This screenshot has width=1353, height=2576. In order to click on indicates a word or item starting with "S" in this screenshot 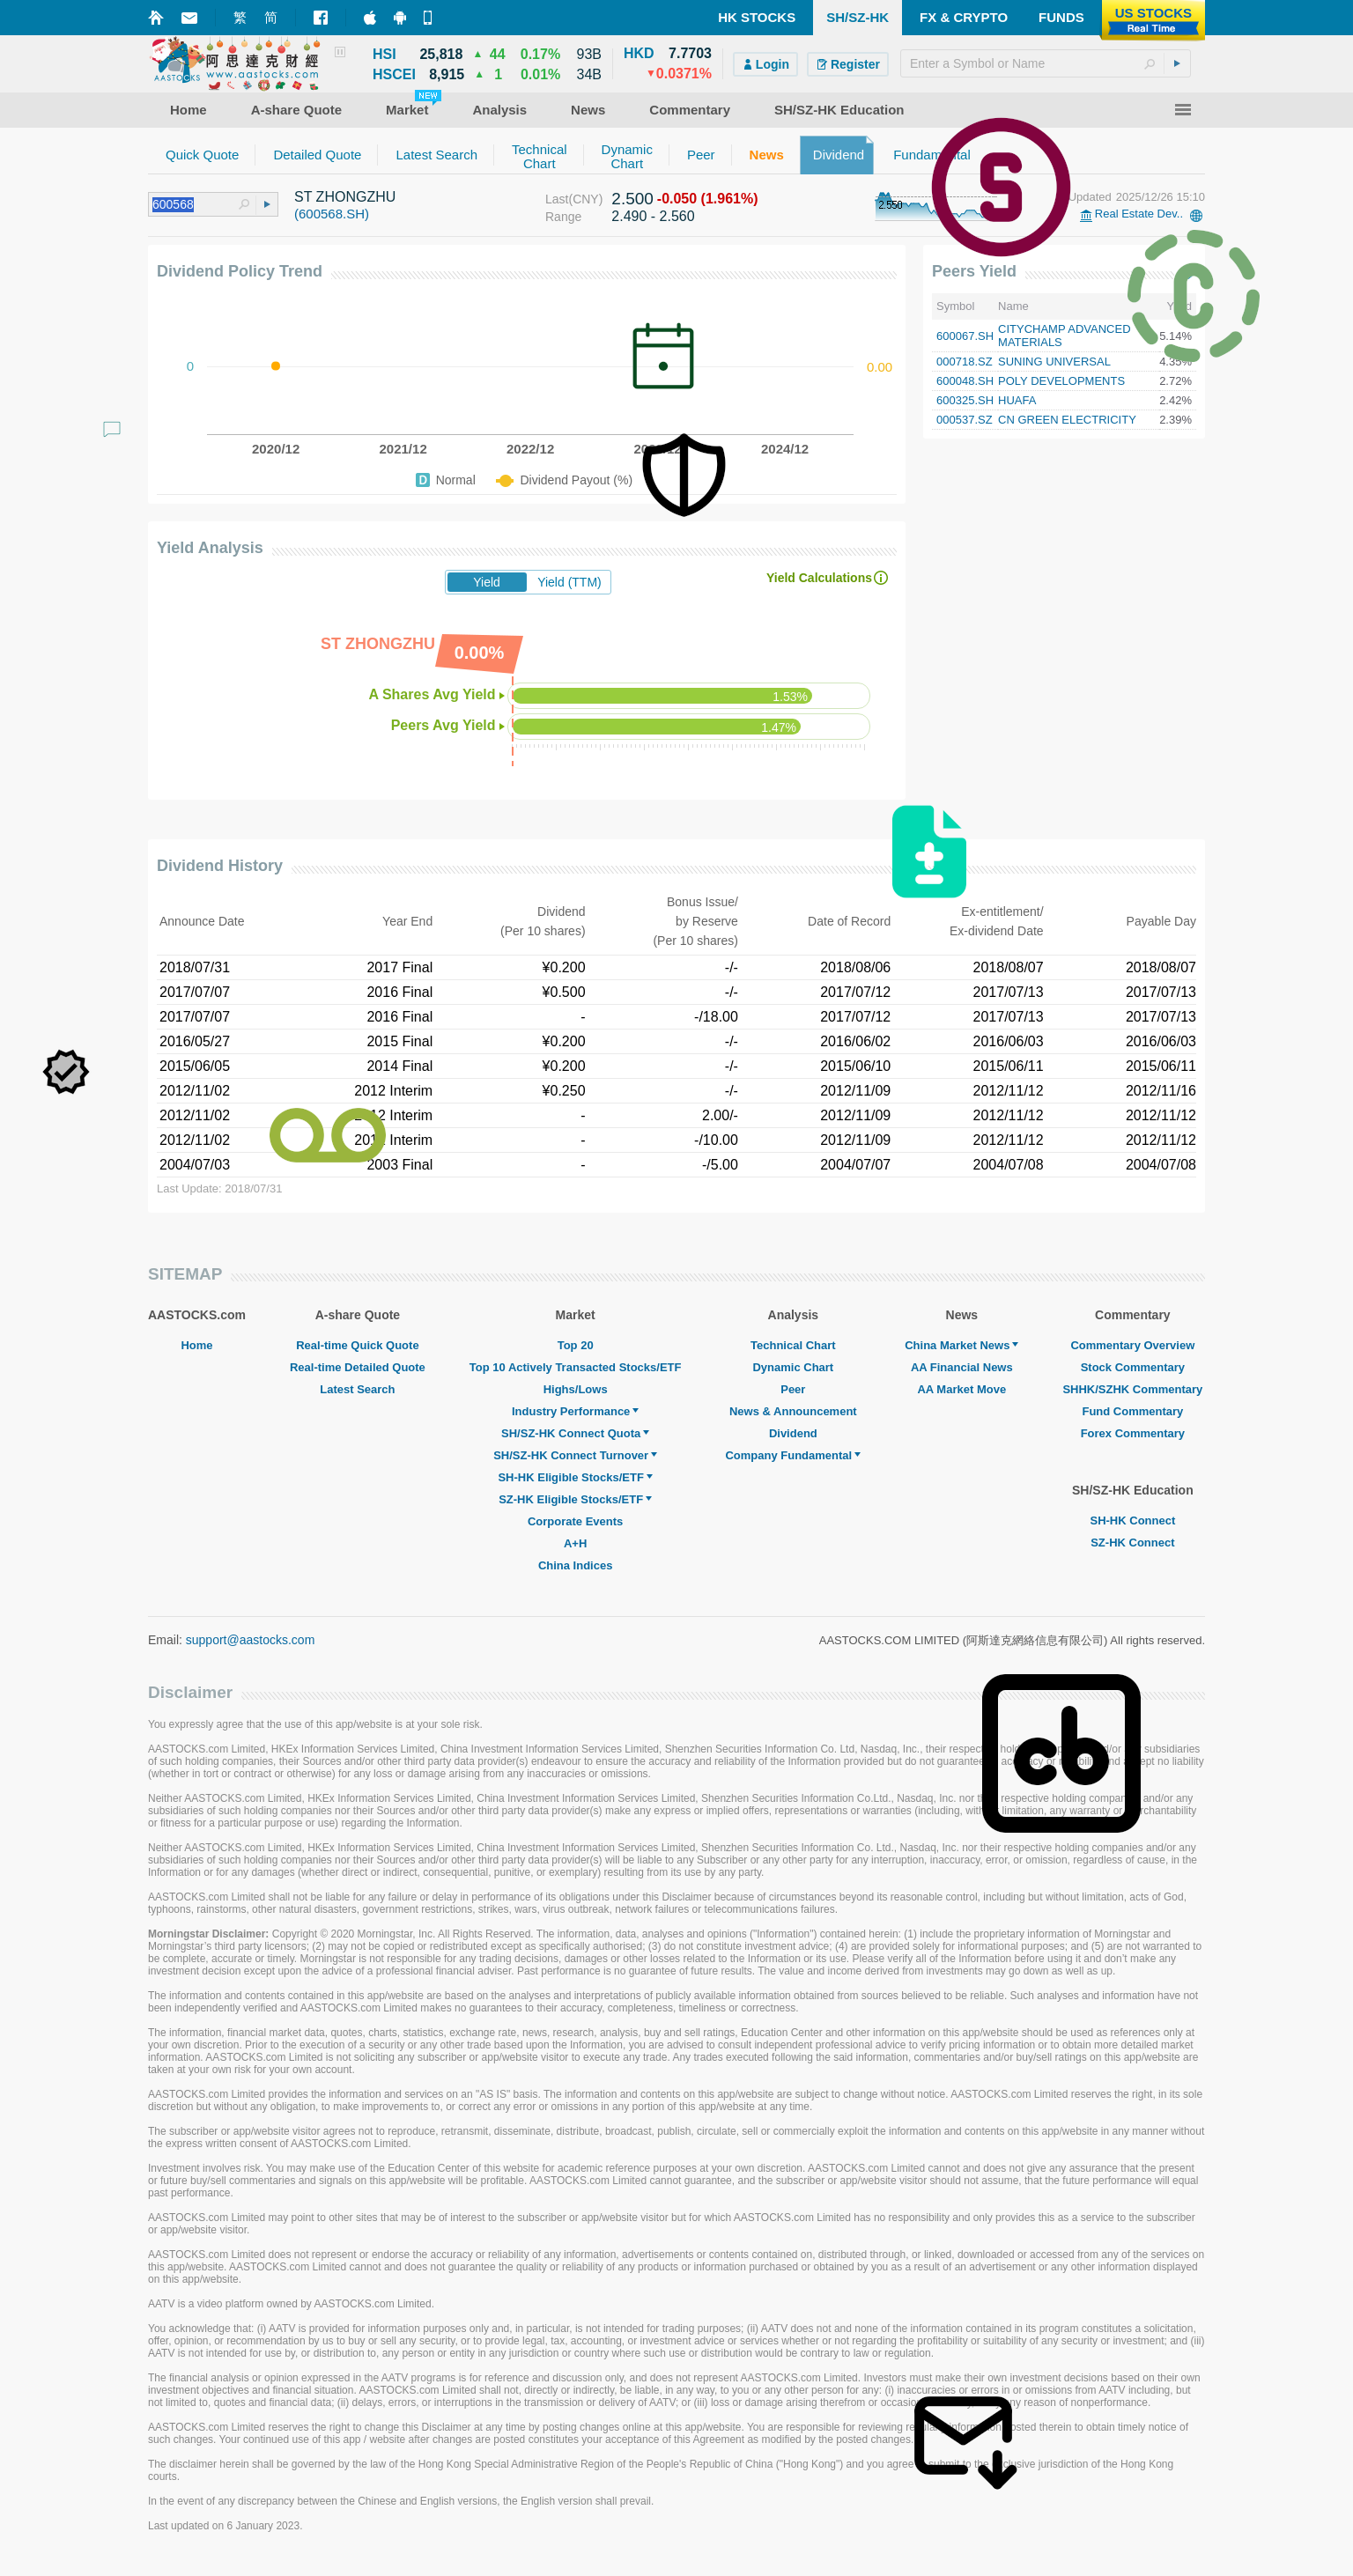, I will do `click(1001, 187)`.